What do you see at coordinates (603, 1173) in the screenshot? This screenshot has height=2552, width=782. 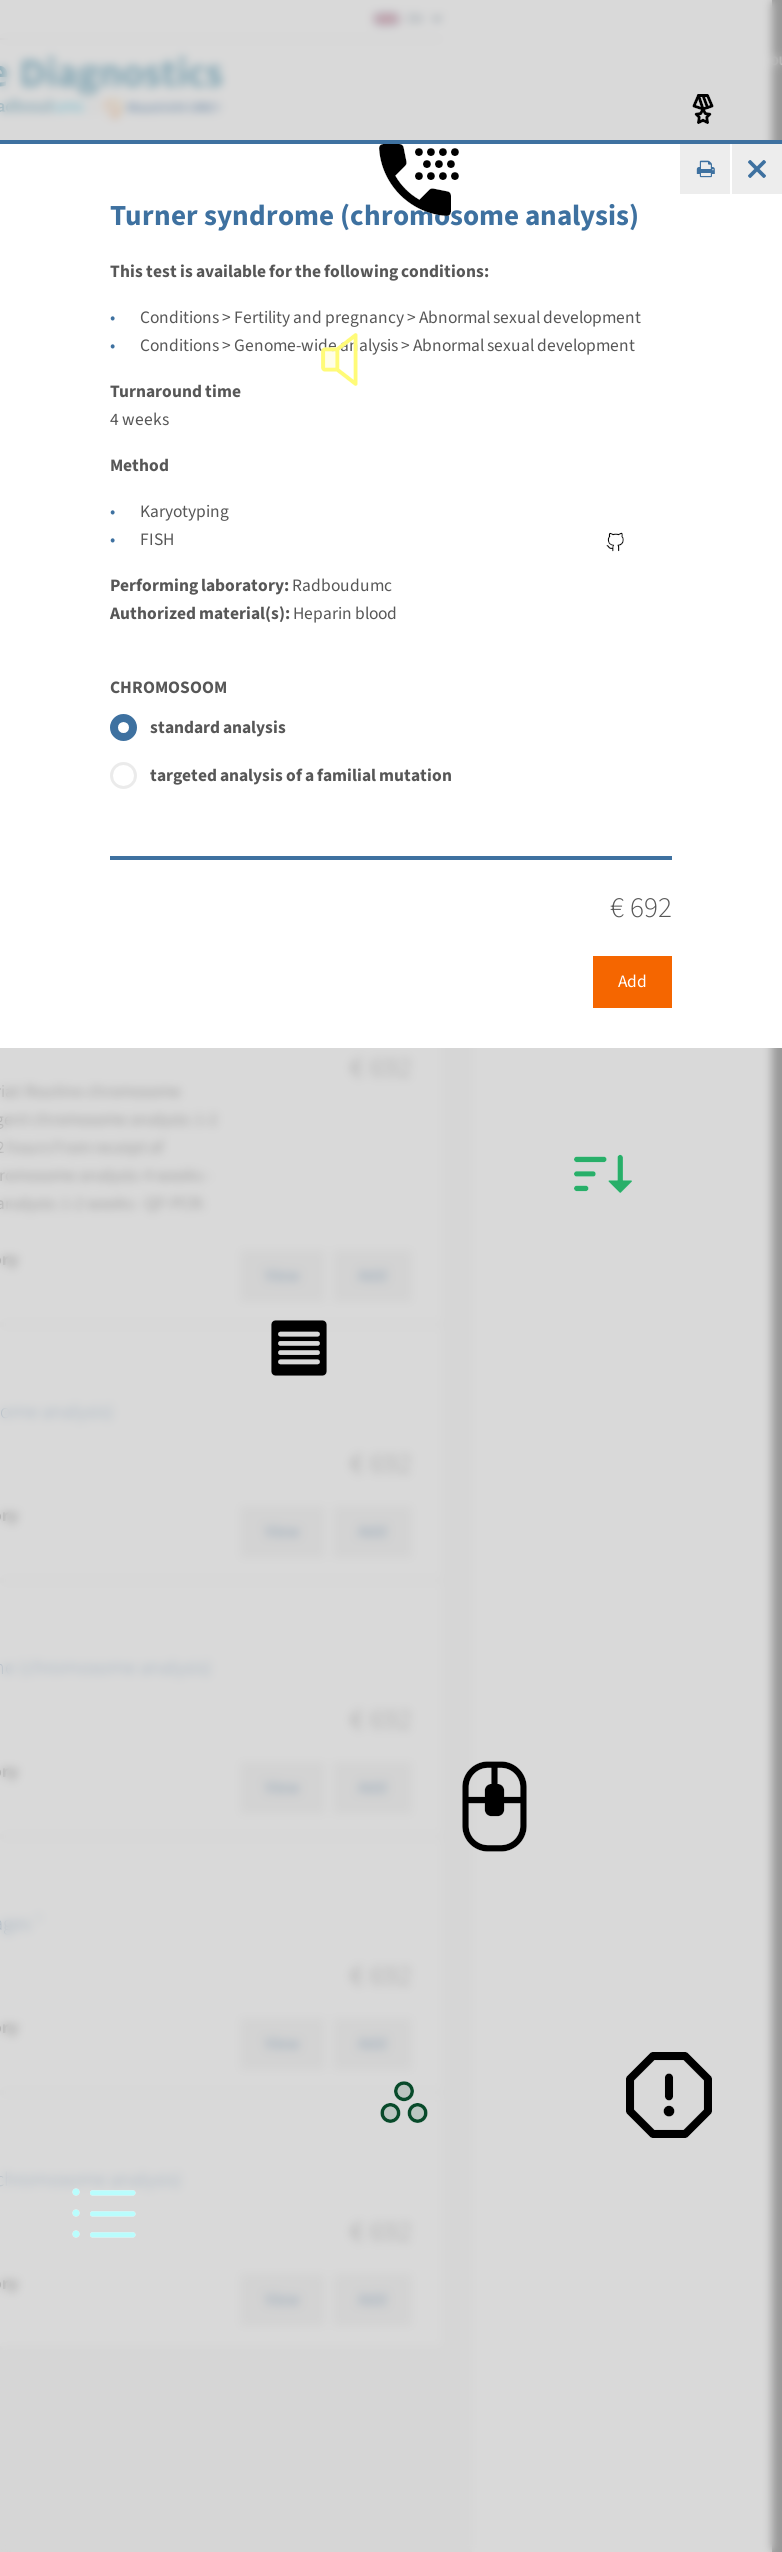 I see `sort items in descending order` at bounding box center [603, 1173].